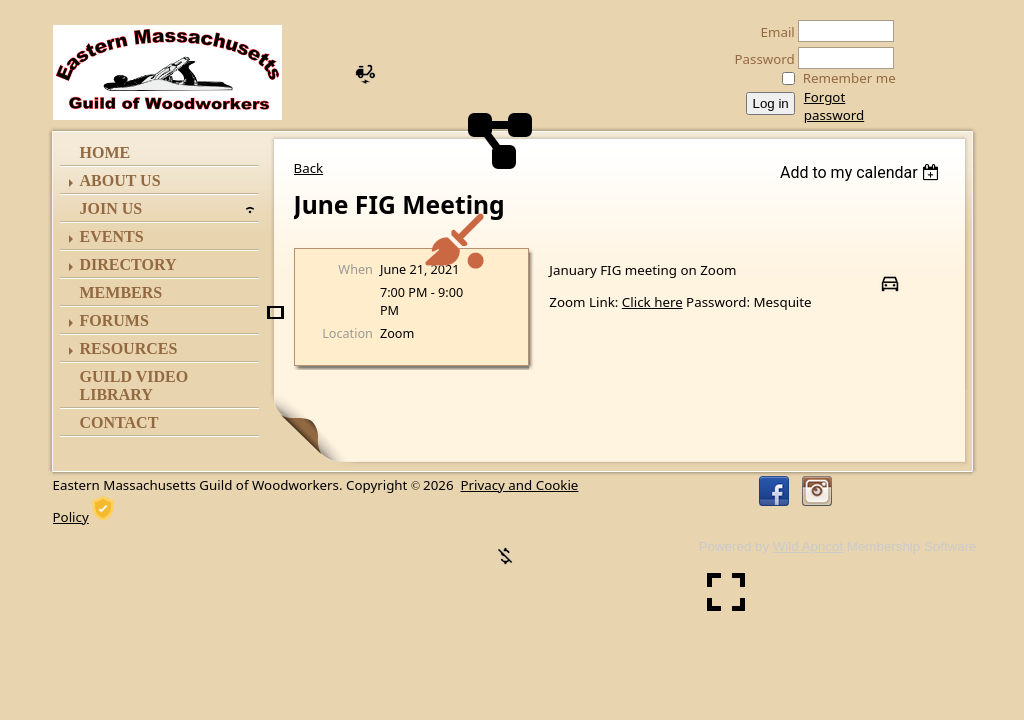  I want to click on expand to fullscreen mode, so click(726, 592).